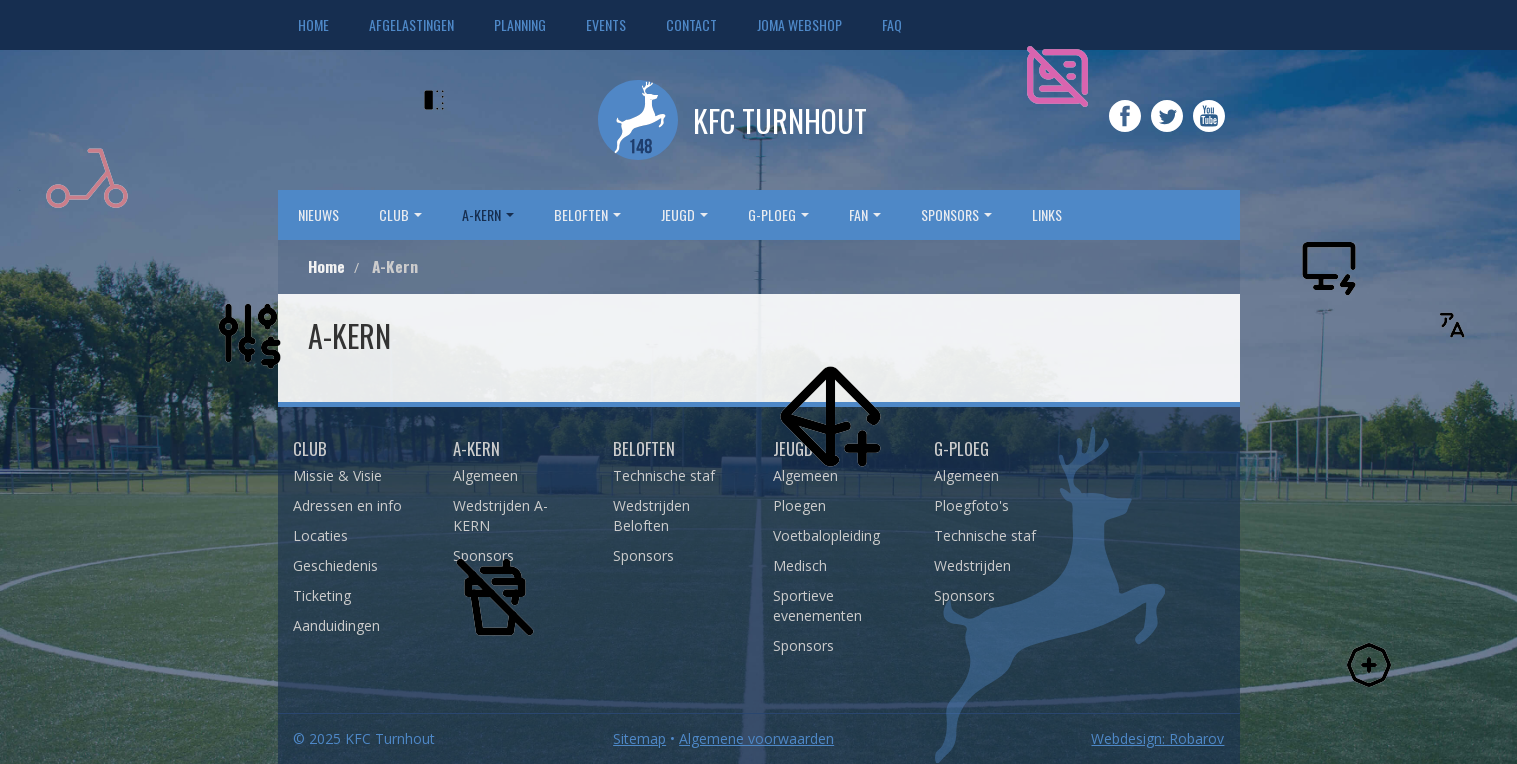 The width and height of the screenshot is (1517, 764). What do you see at coordinates (1369, 665) in the screenshot?
I see `add a new item or element` at bounding box center [1369, 665].